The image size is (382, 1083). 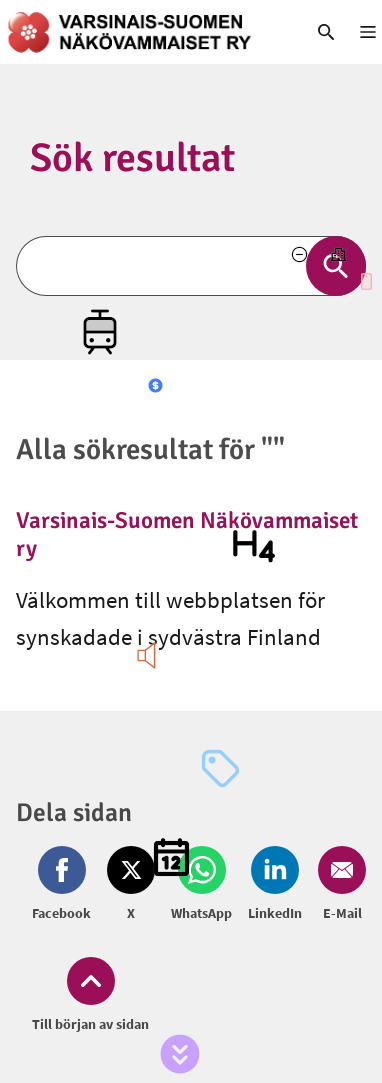 What do you see at coordinates (155, 385) in the screenshot?
I see `view your account balance` at bounding box center [155, 385].